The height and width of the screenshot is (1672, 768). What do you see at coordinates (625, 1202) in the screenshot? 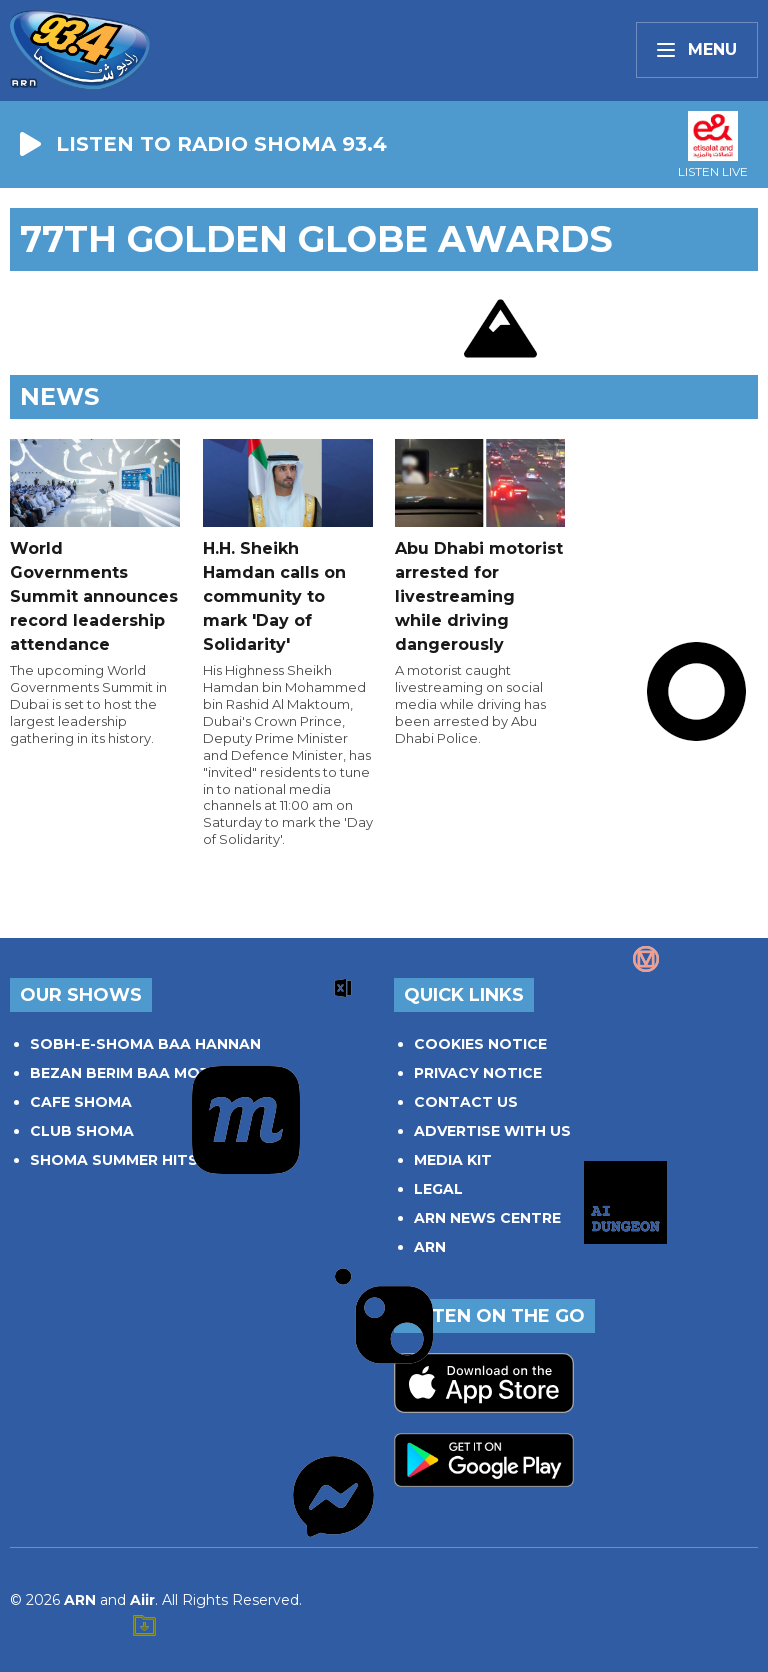
I see `open AI Dungeon app` at bounding box center [625, 1202].